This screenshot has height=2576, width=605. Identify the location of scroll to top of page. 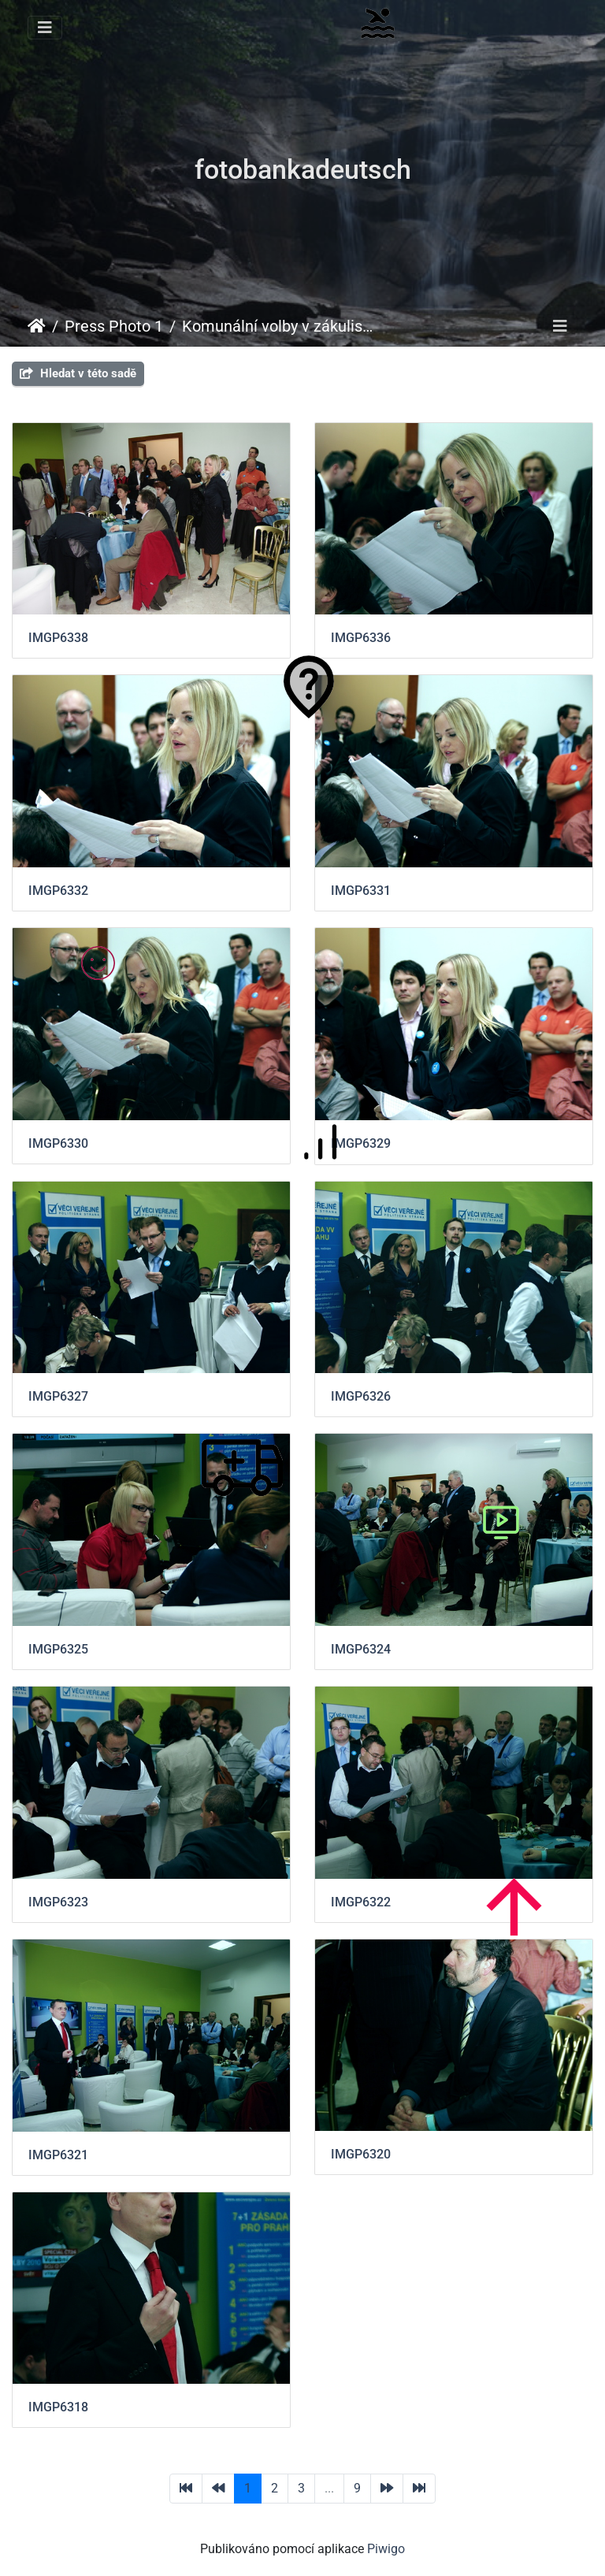
(514, 1907).